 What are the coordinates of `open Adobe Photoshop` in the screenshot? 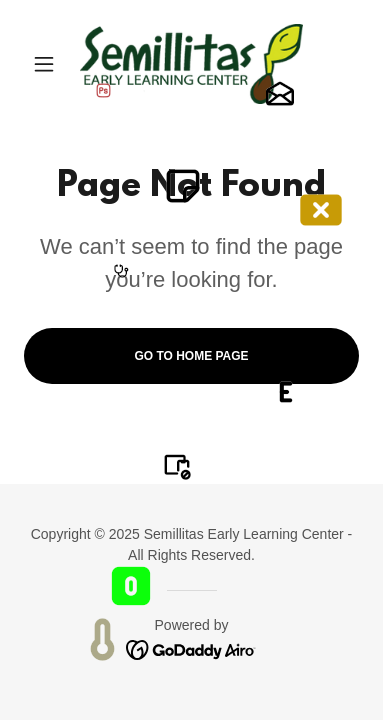 It's located at (103, 90).